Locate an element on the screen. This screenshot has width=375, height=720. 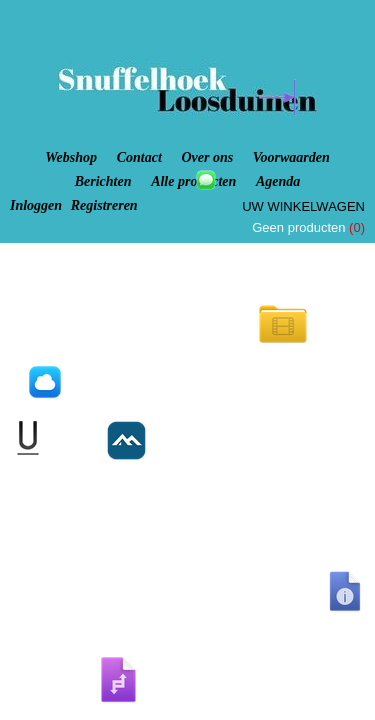
view file details or properties is located at coordinates (345, 592).